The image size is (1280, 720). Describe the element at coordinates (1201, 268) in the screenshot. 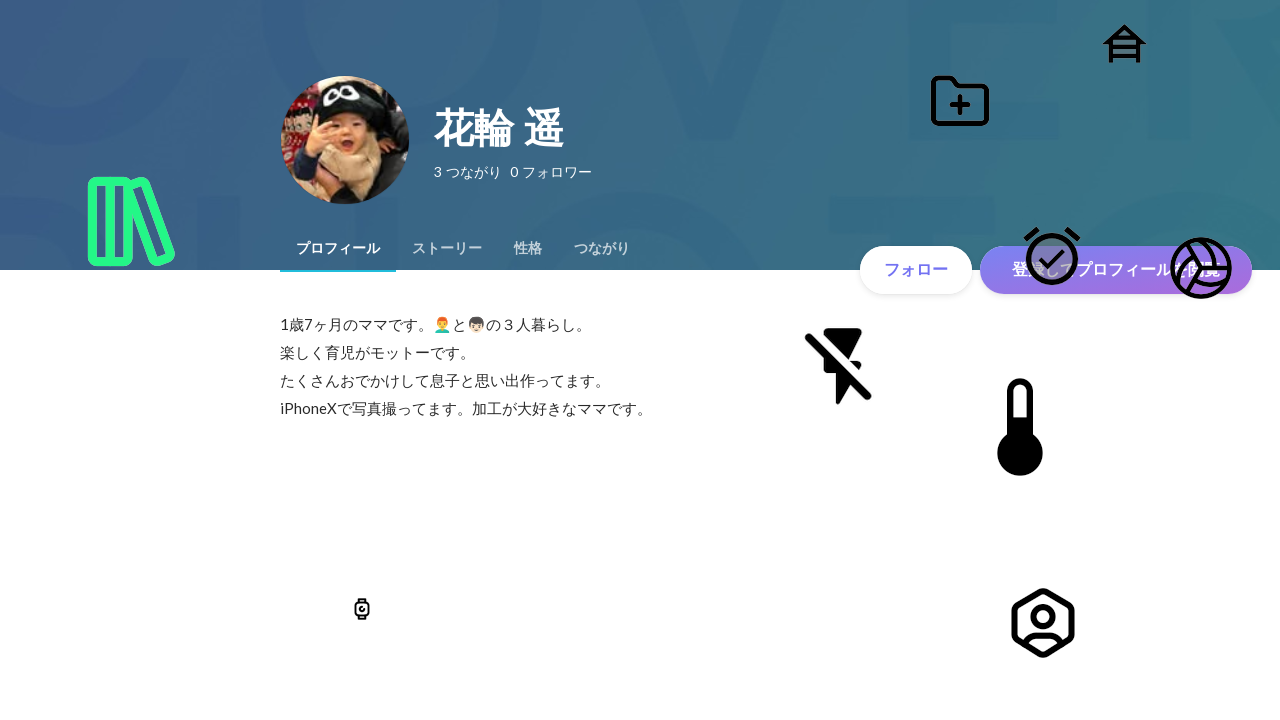

I see `access volleyball or beach sports content` at that location.